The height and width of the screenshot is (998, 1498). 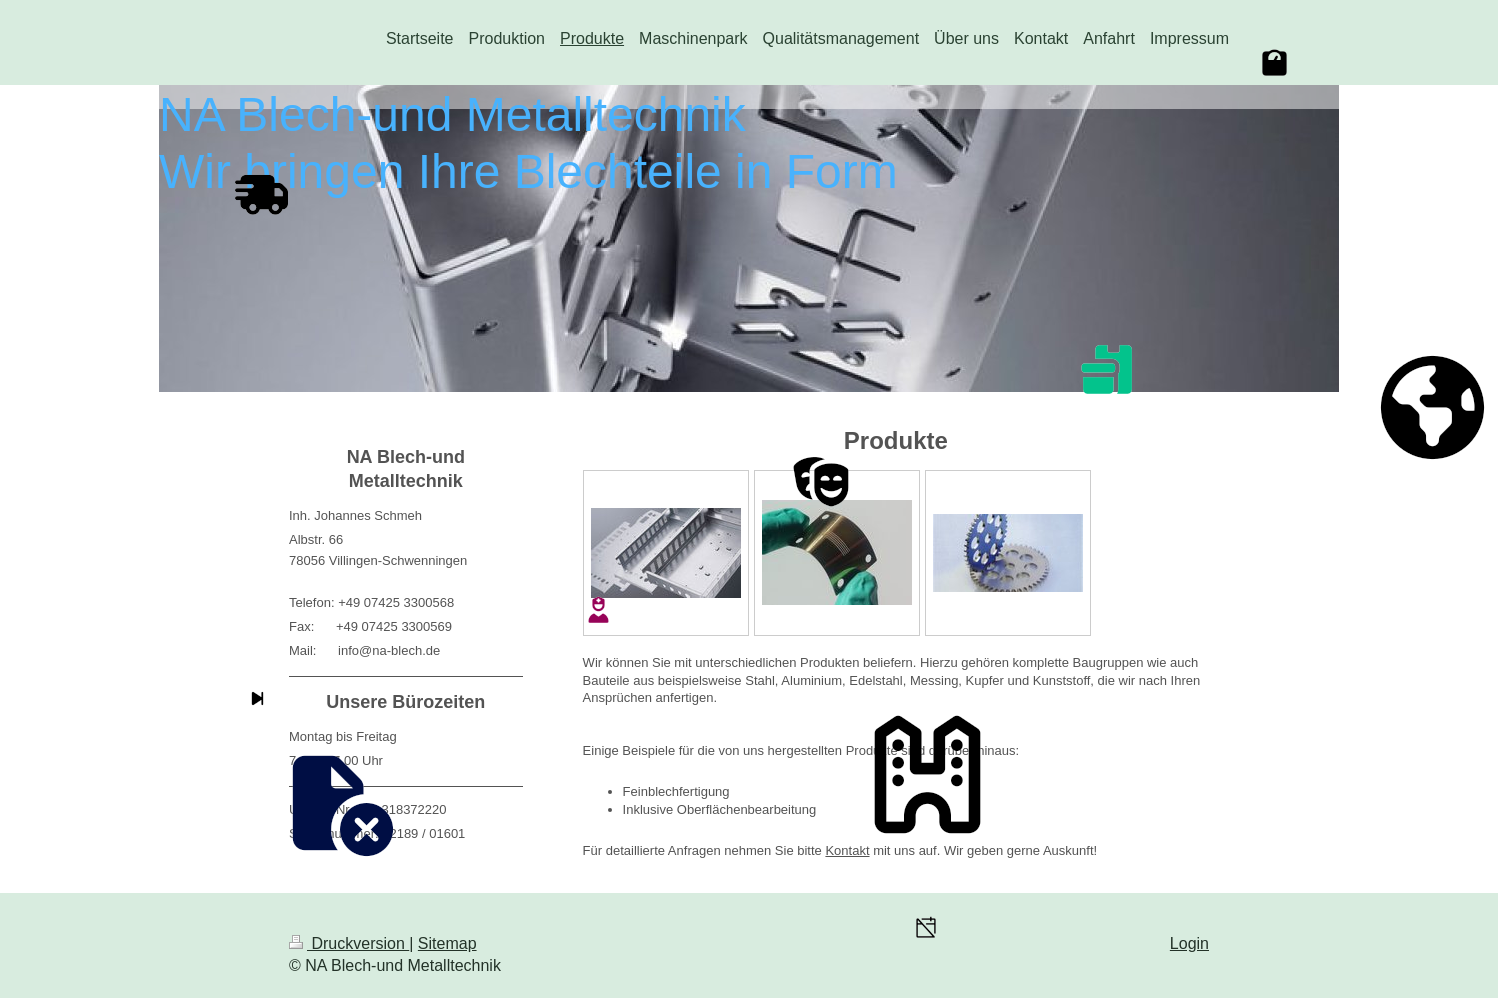 What do you see at coordinates (927, 774) in the screenshot?
I see `access fortress or castle-related content` at bounding box center [927, 774].